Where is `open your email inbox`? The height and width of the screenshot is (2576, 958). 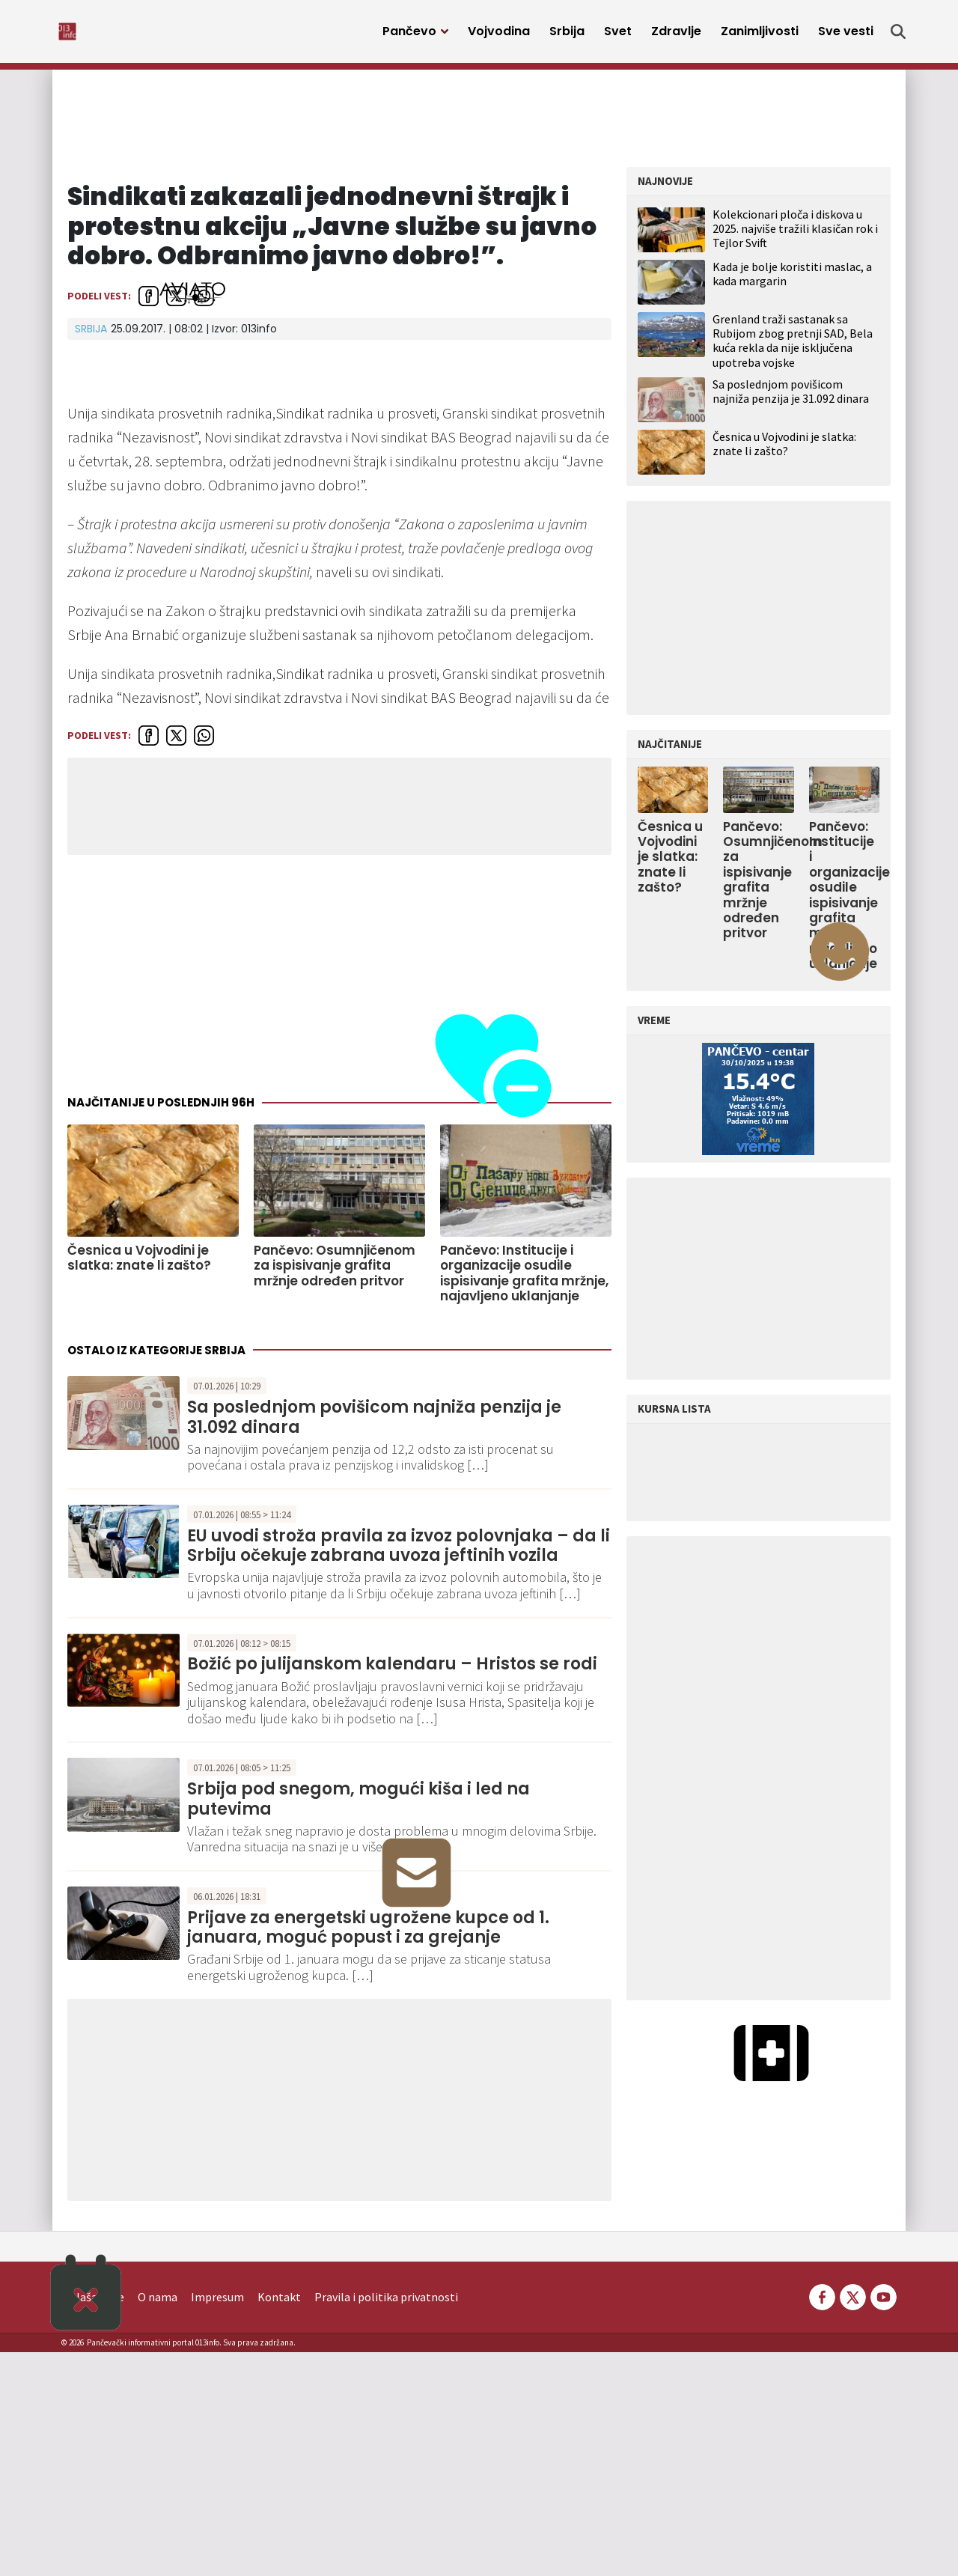
open your email inbox is located at coordinates (416, 1872).